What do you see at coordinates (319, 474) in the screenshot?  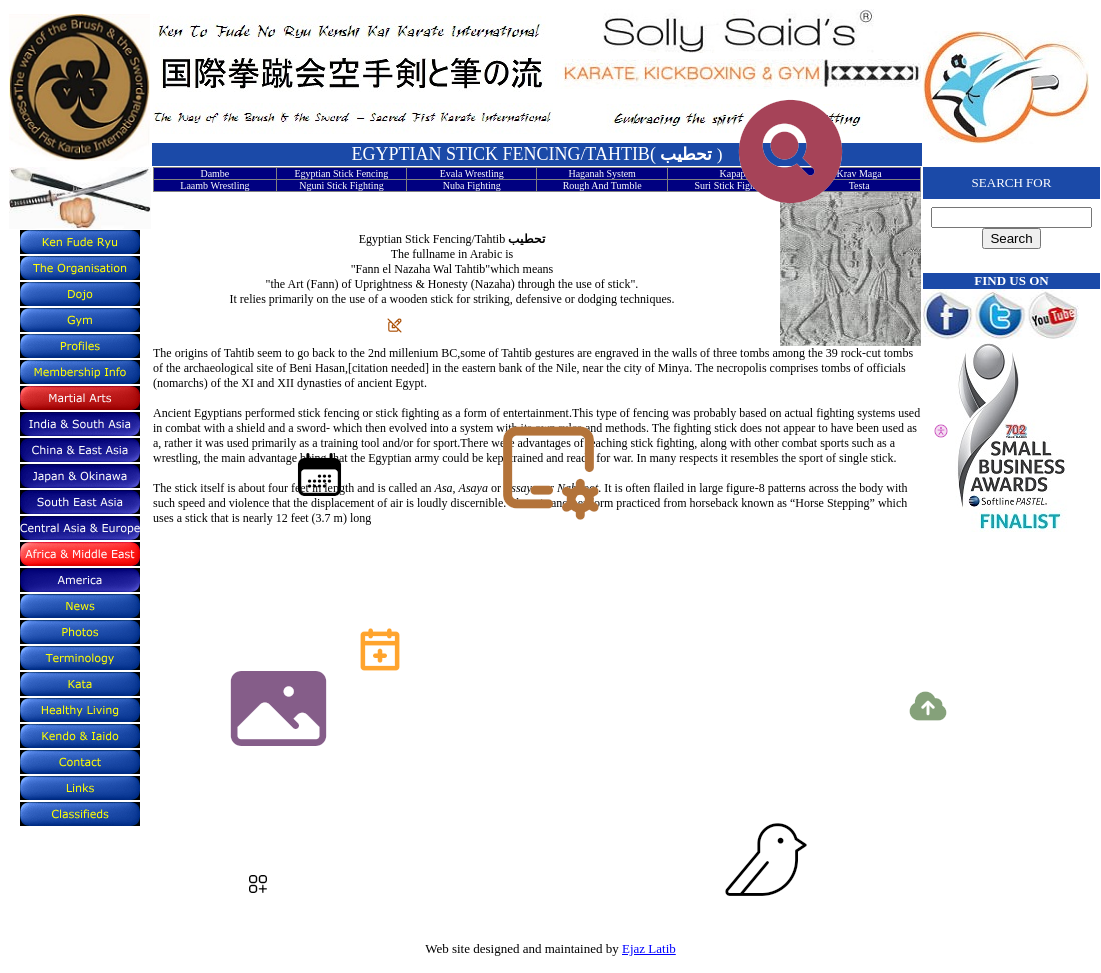 I see `view calendar with scheduled events` at bounding box center [319, 474].